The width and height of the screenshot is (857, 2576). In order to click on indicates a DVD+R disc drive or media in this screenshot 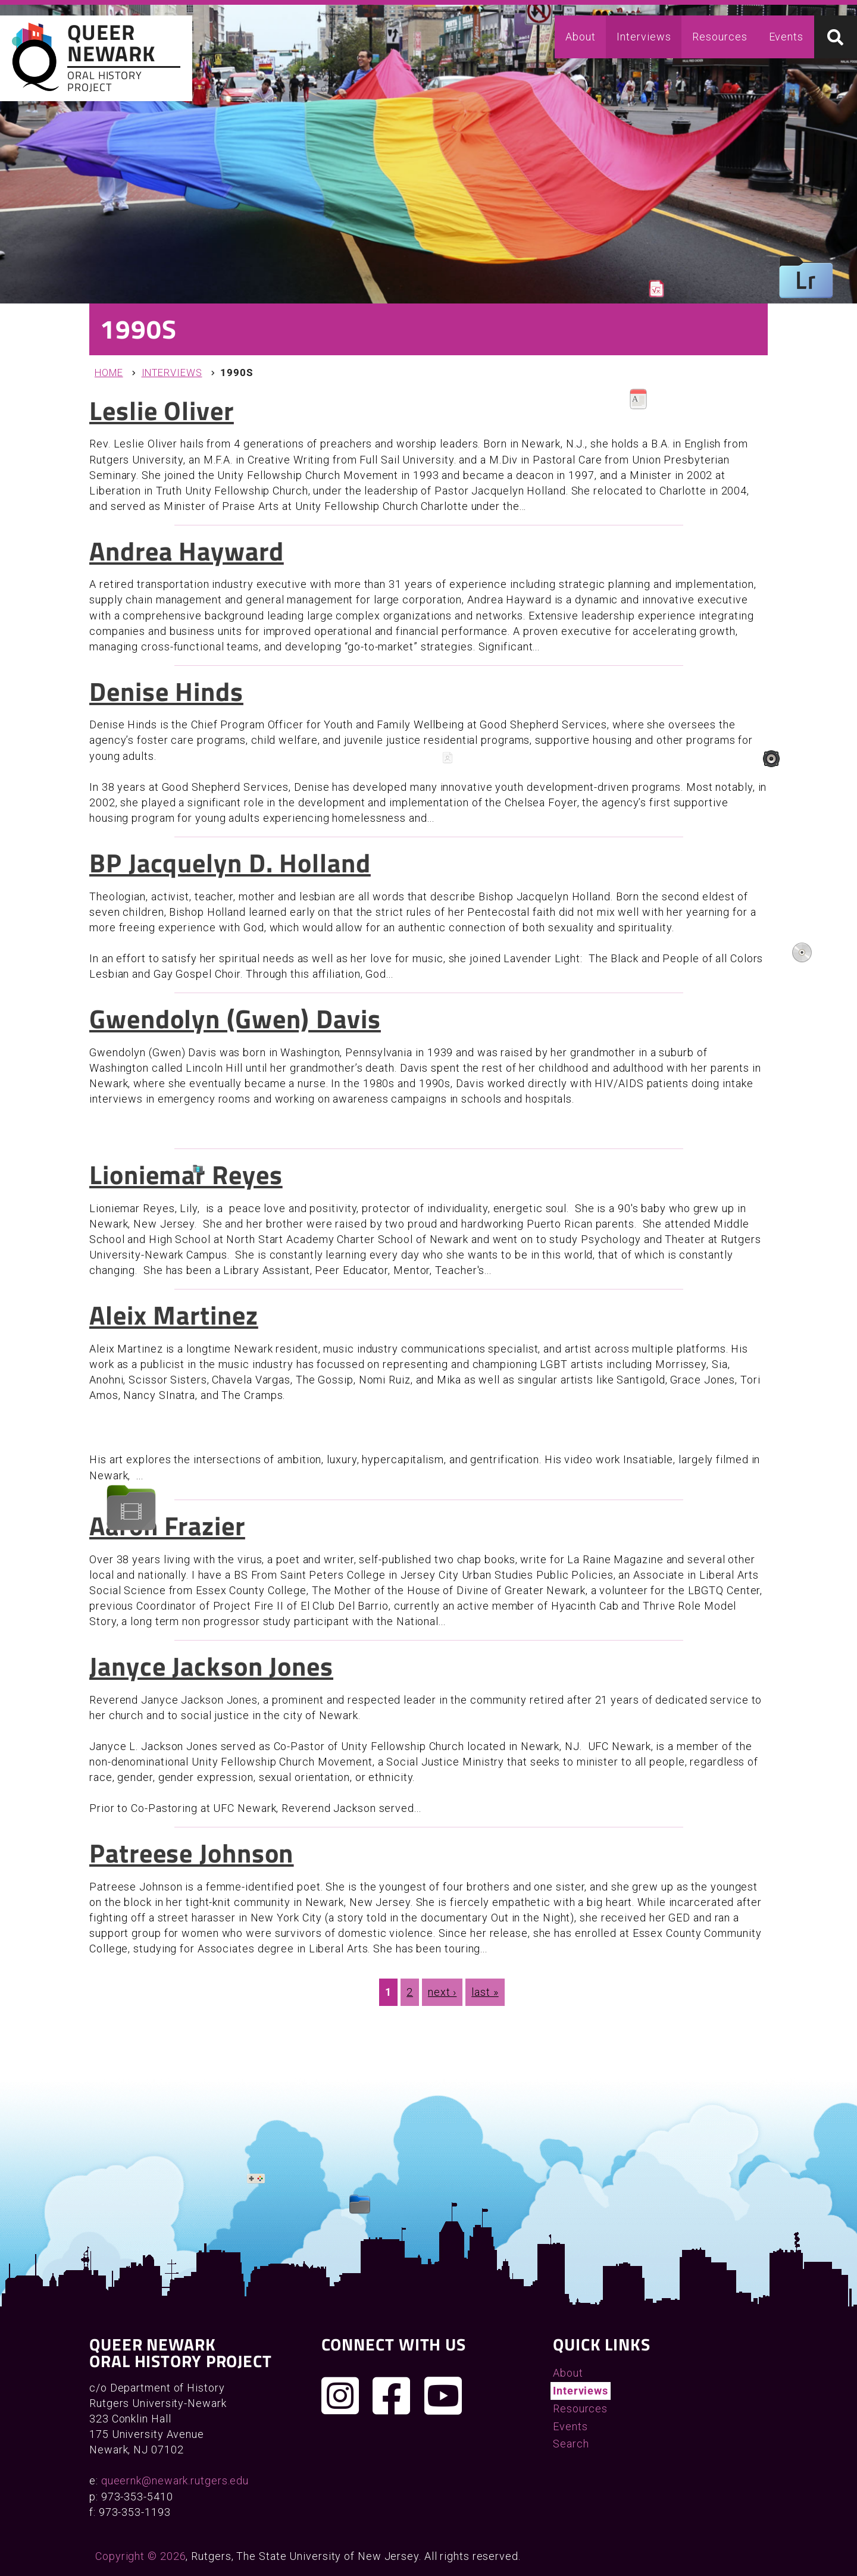, I will do `click(802, 952)`.